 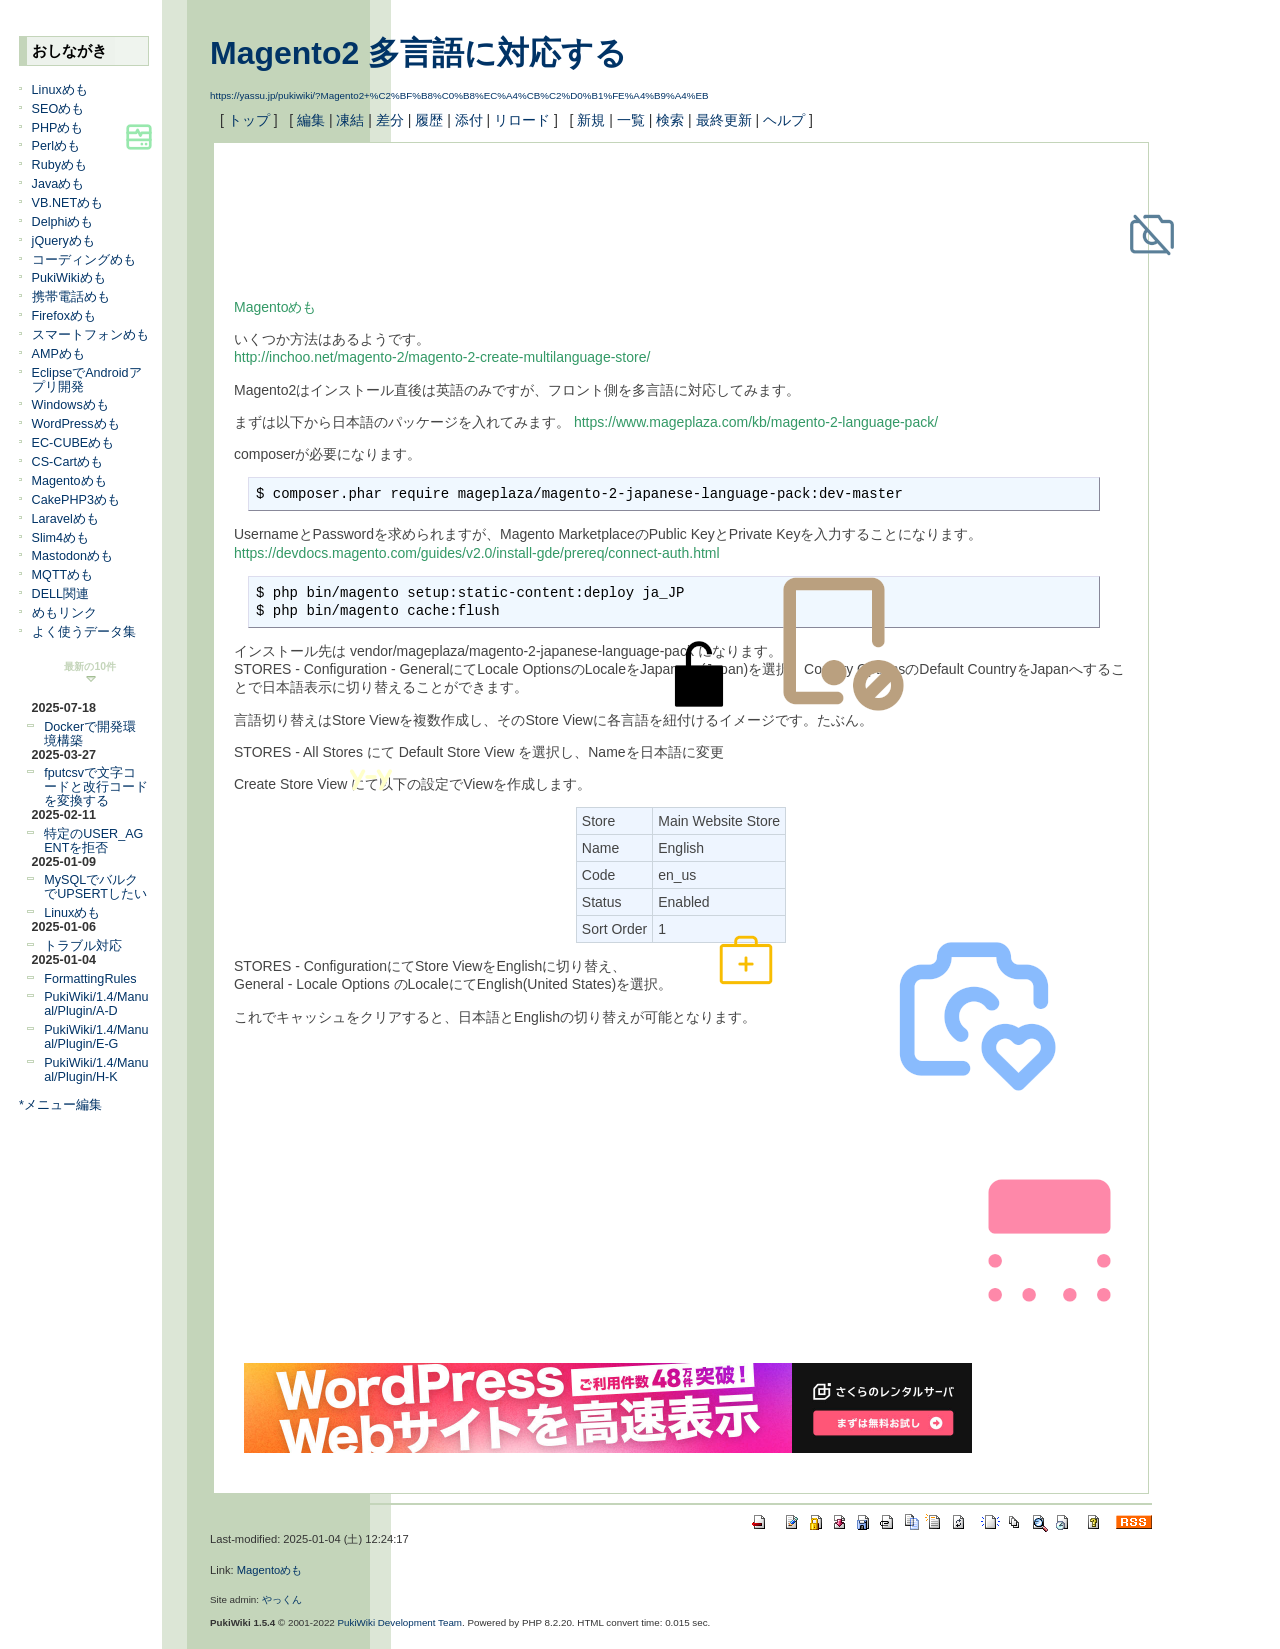 I want to click on camera is disabled or turned off, so click(x=1152, y=235).